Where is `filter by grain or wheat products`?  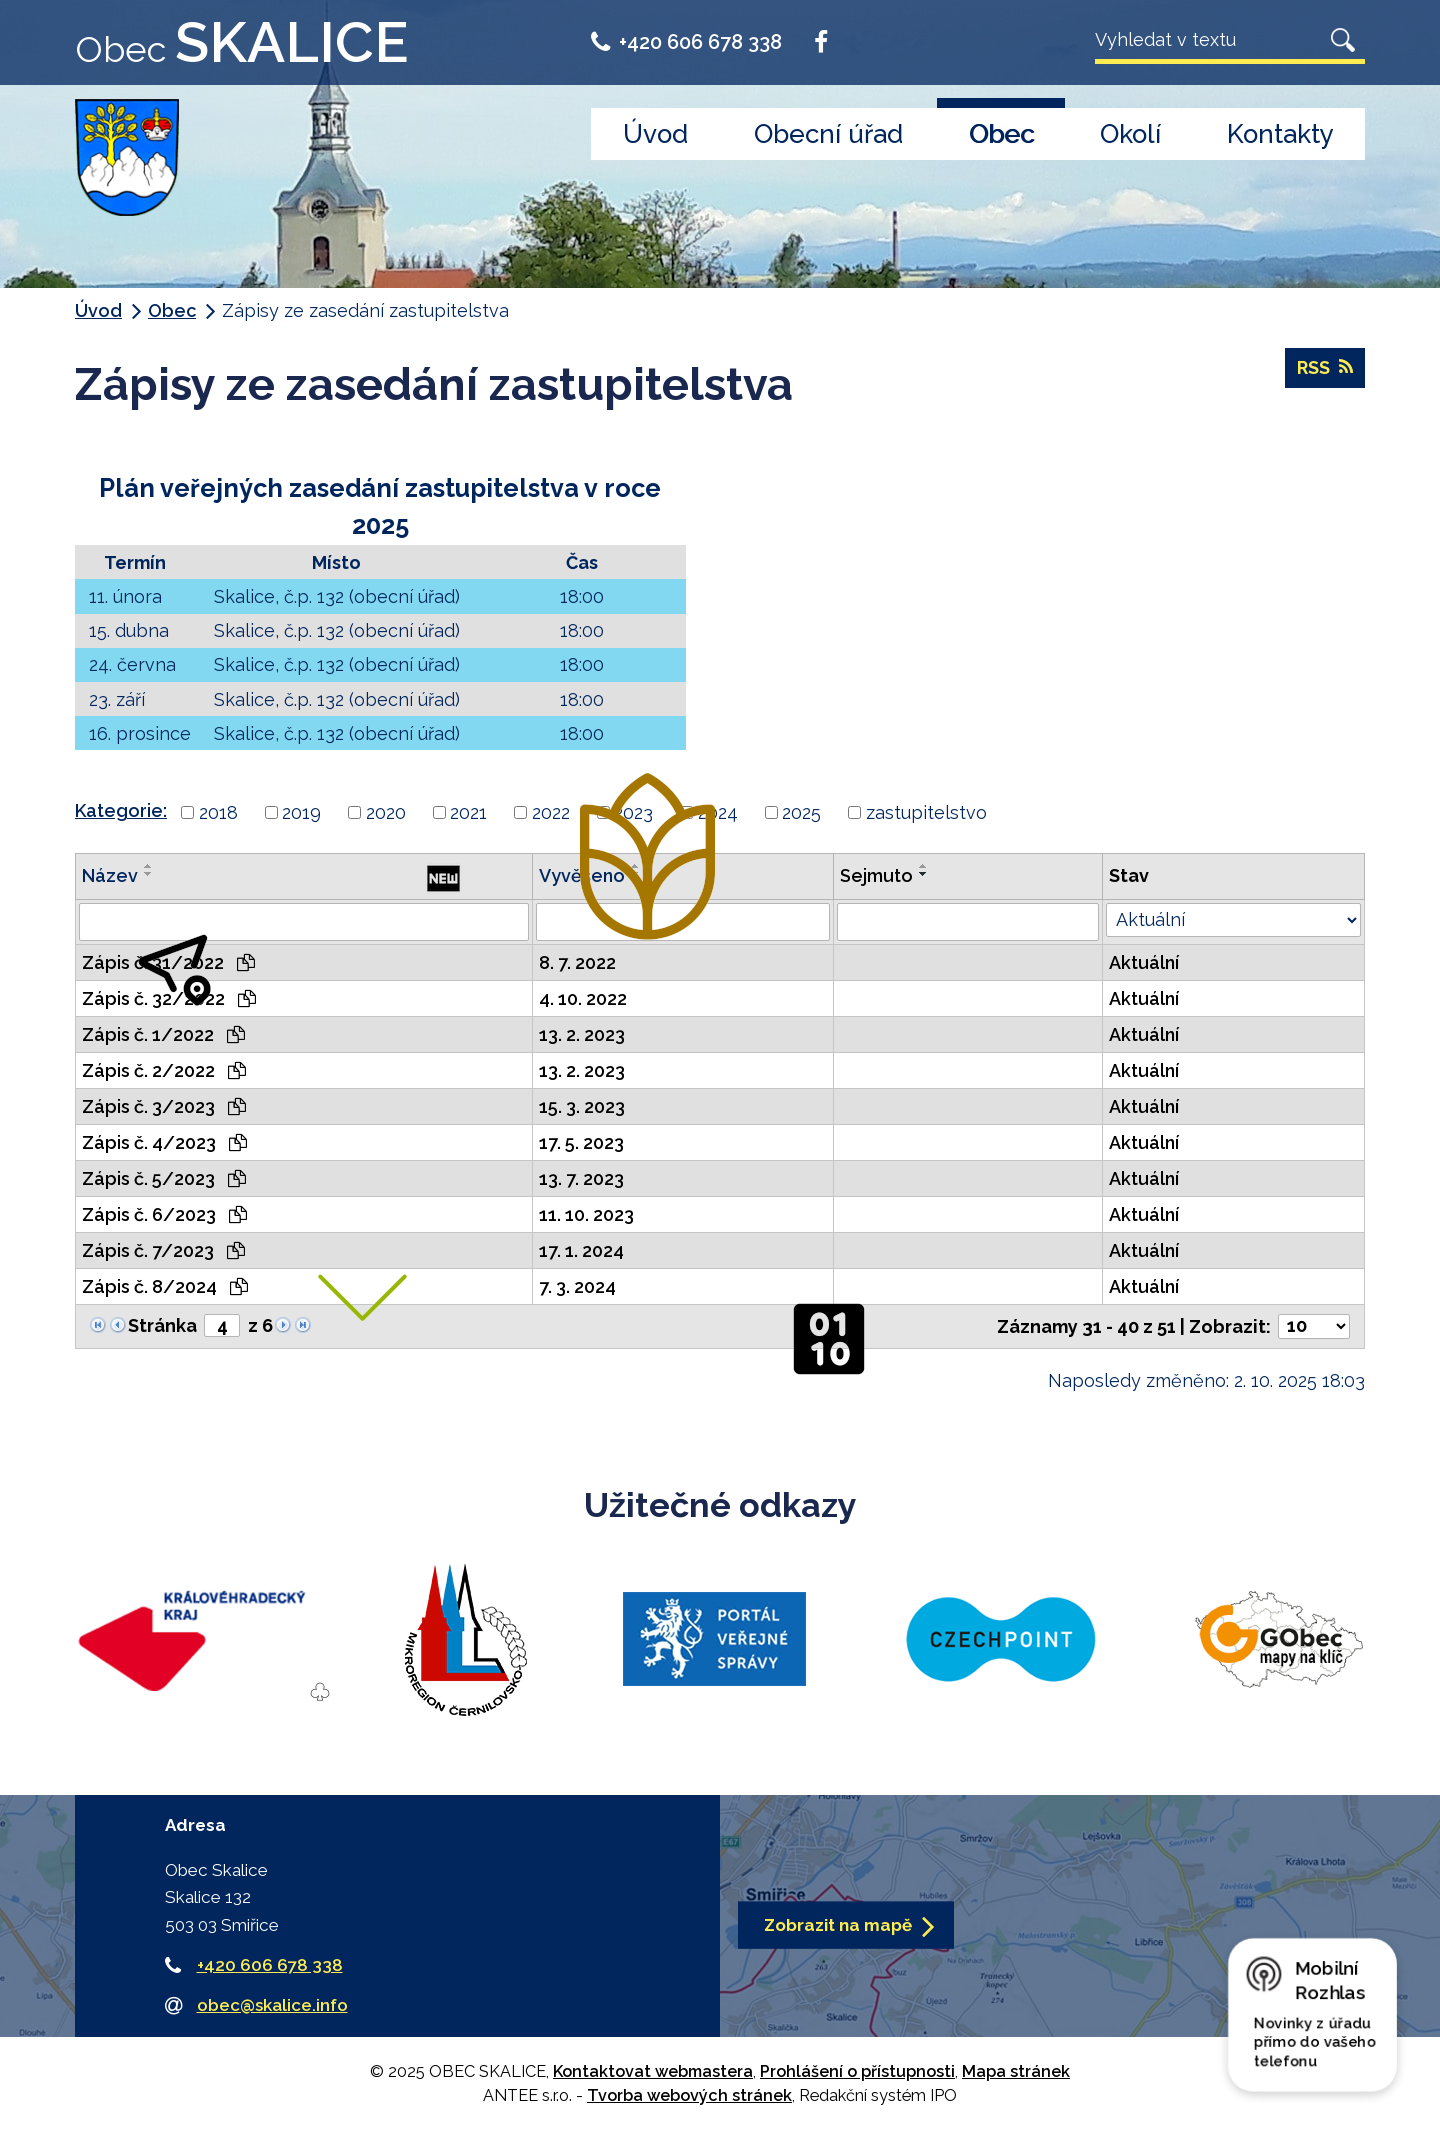
filter by grain or wheat products is located at coordinates (647, 859).